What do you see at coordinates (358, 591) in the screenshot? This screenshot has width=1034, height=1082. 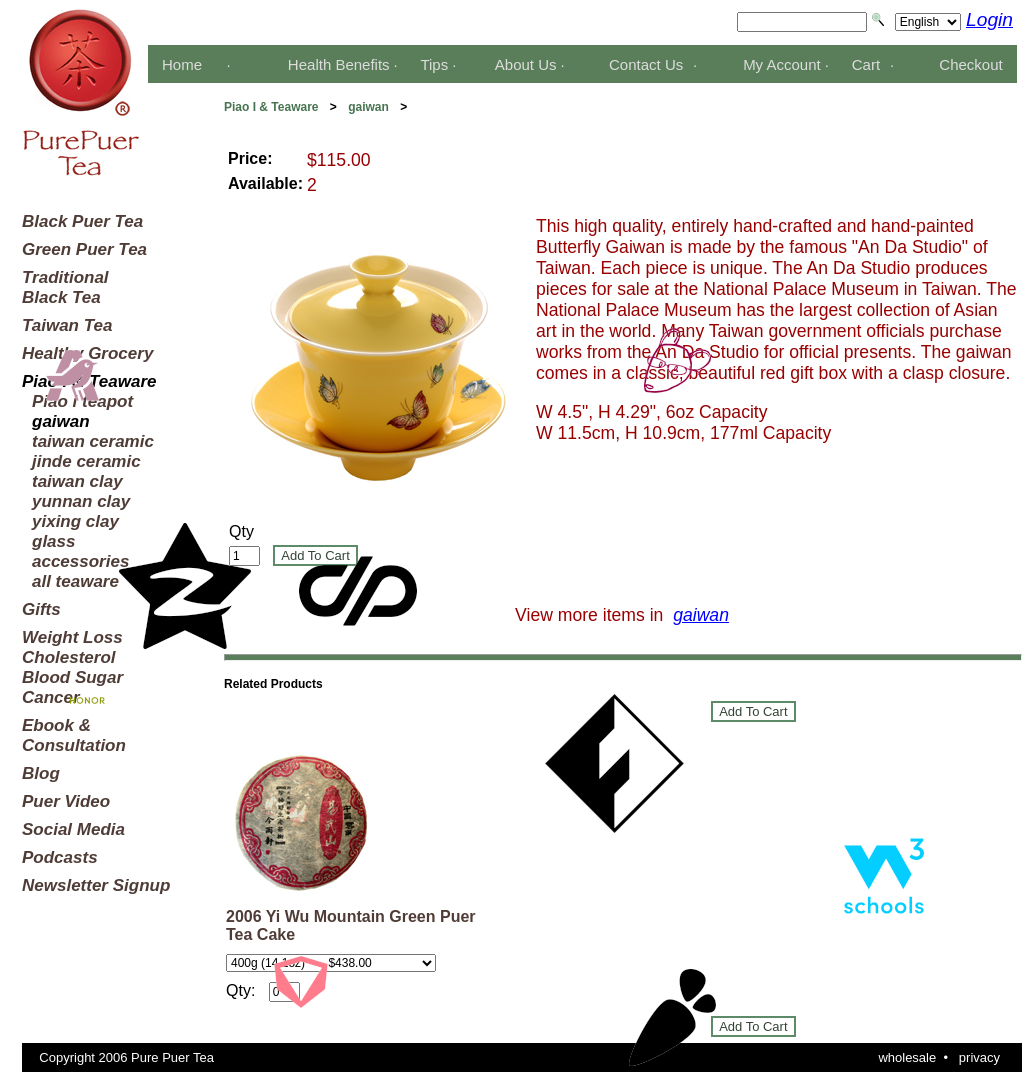 I see `visit pronouns.page website` at bounding box center [358, 591].